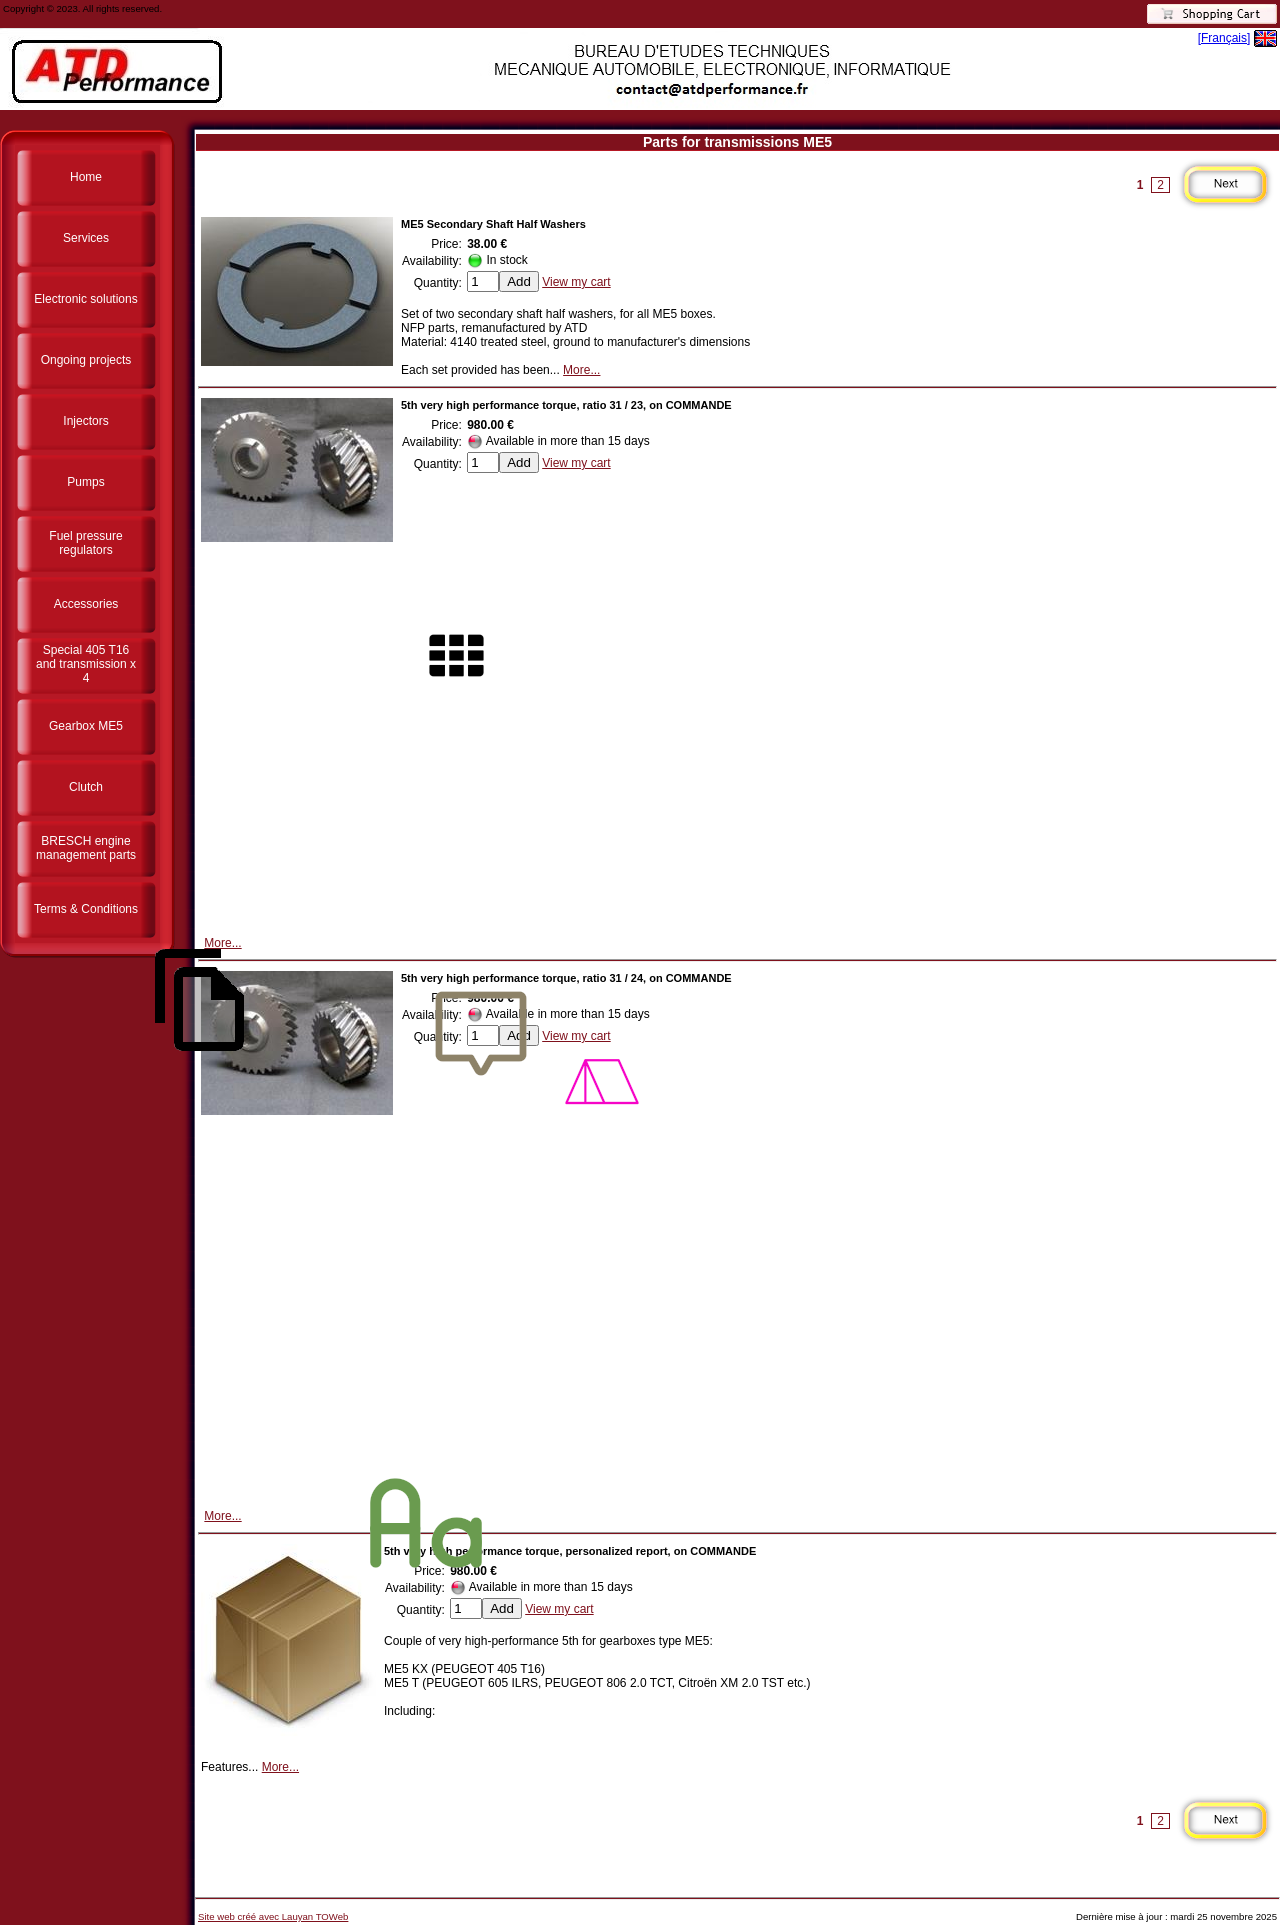 Image resolution: width=1280 pixels, height=1925 pixels. Describe the element at coordinates (426, 1523) in the screenshot. I see `change text case formatting` at that location.